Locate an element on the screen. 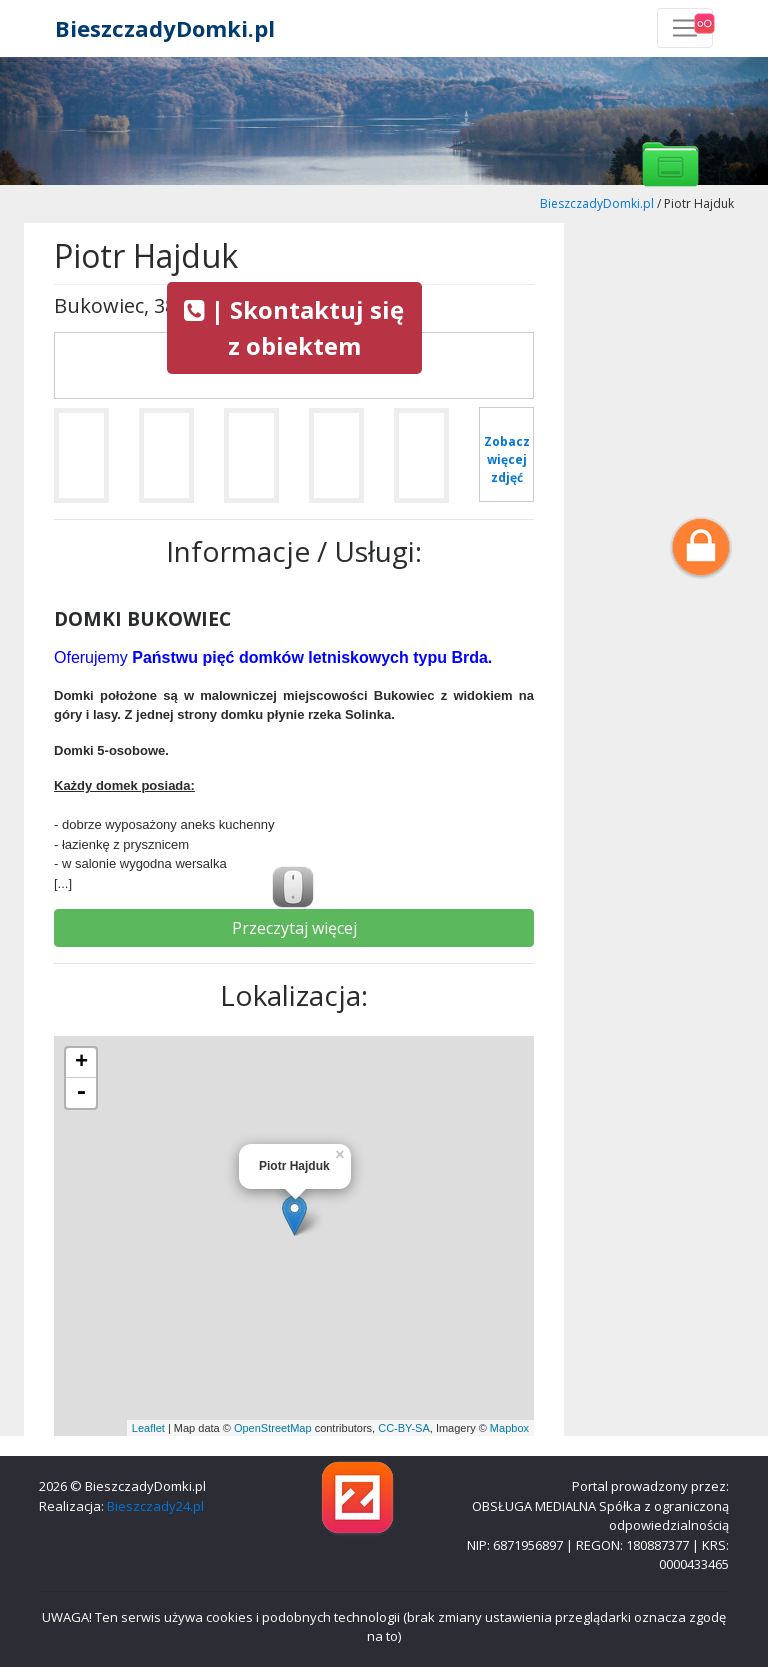  open desktop folder is located at coordinates (670, 164).